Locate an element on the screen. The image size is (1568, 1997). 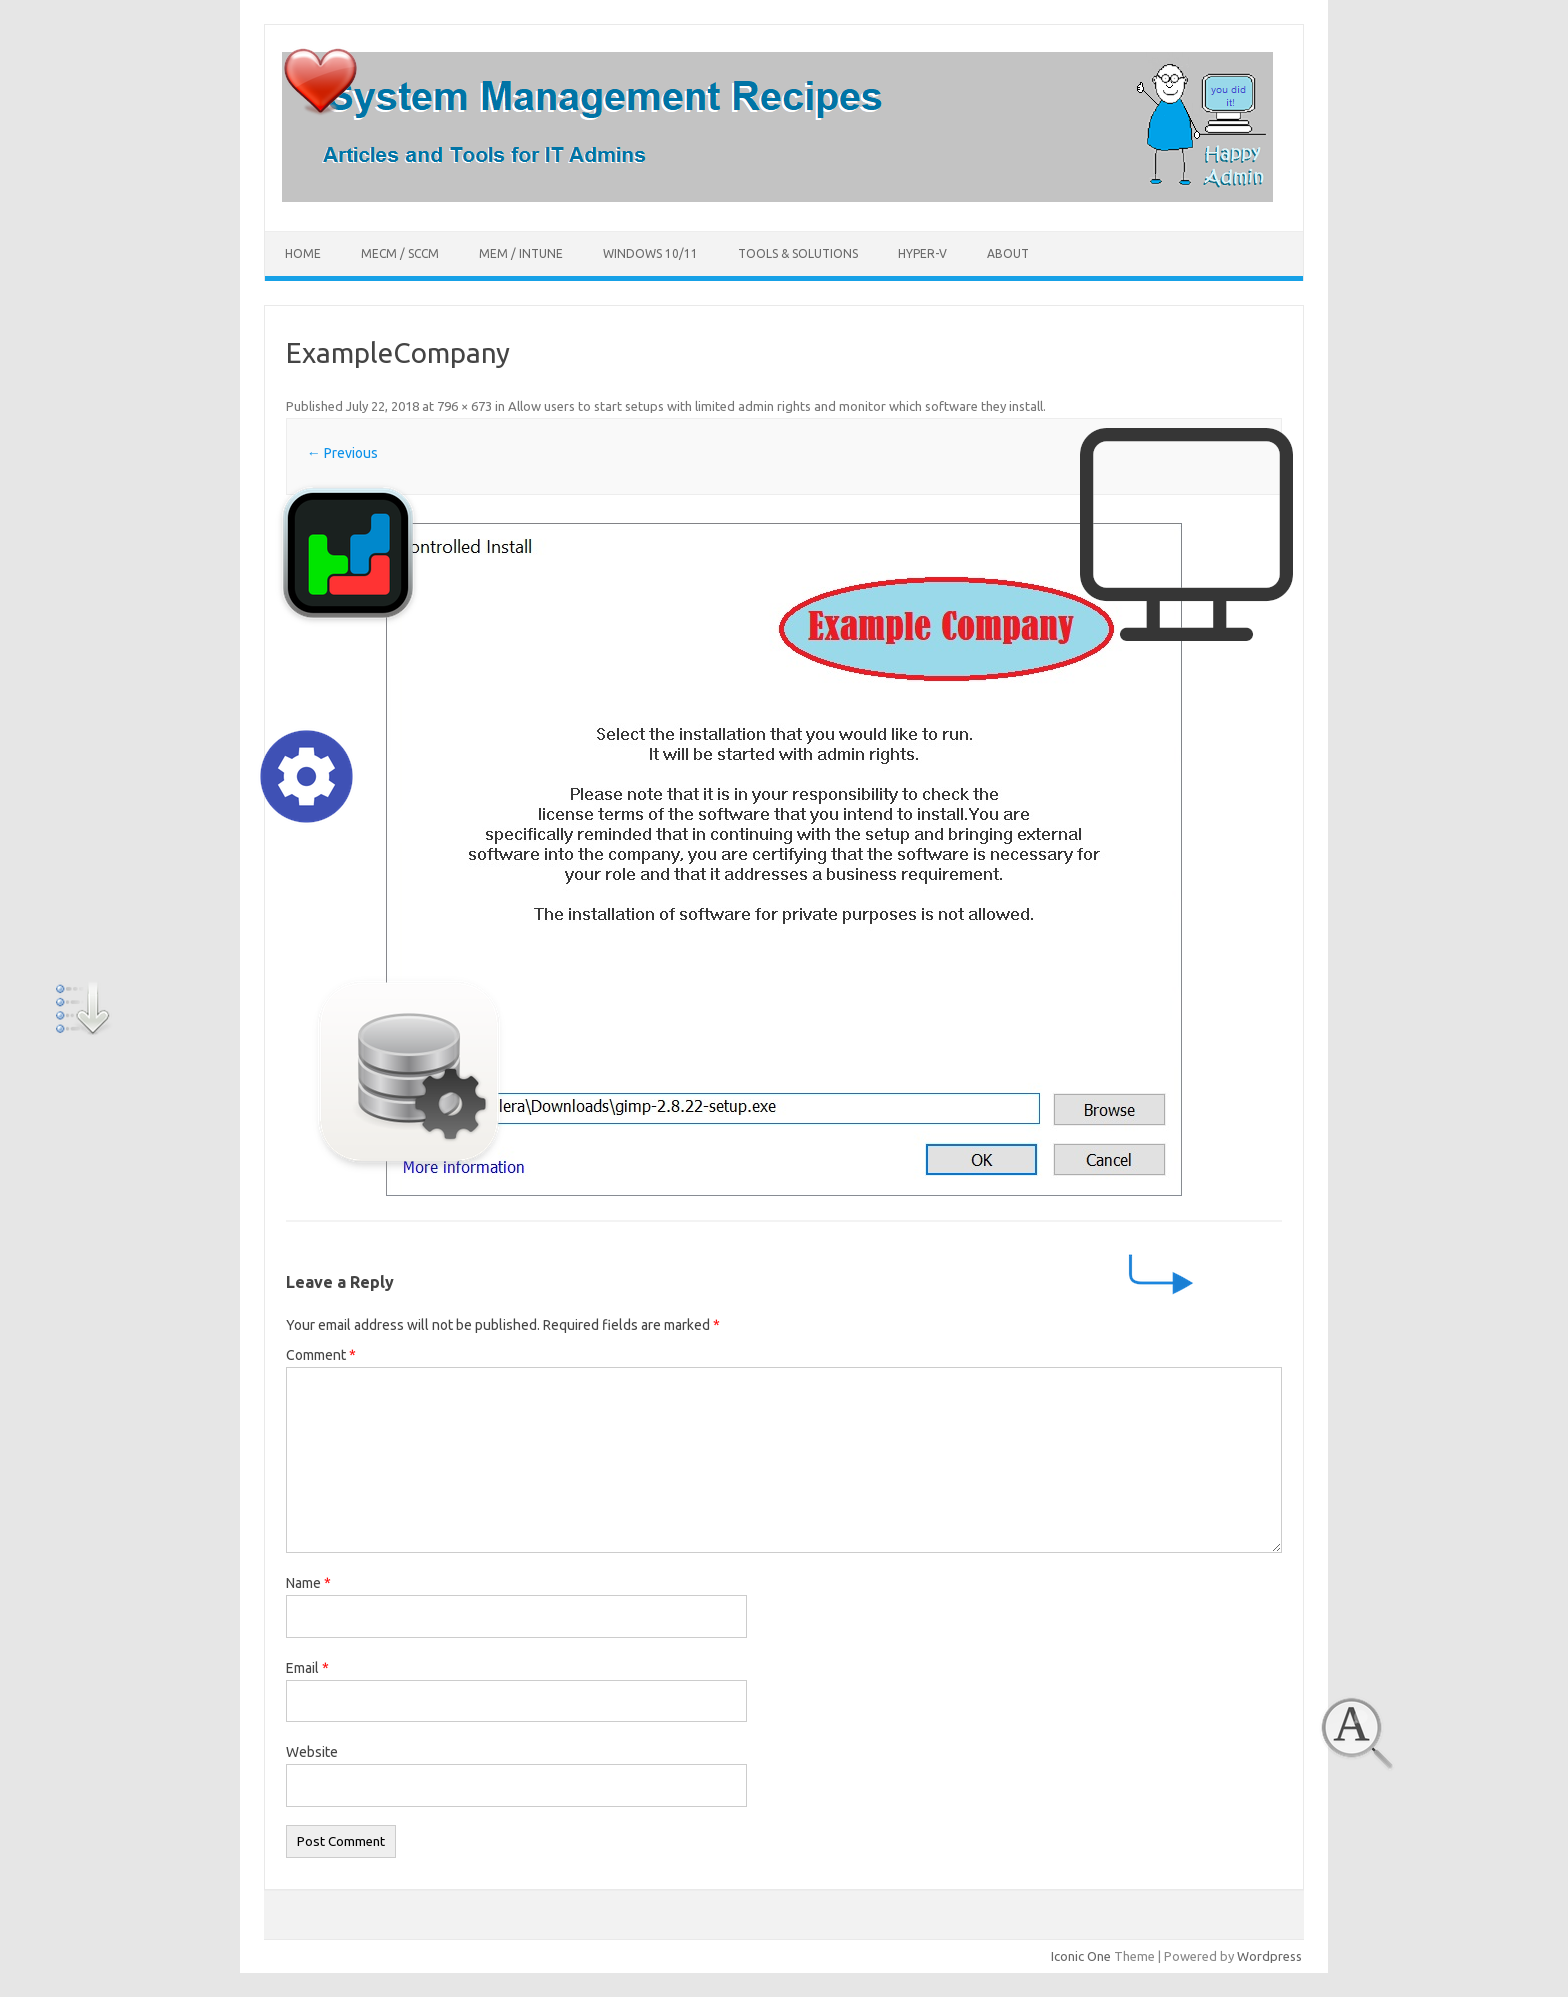
display or monitor settings is located at coordinates (1186, 534).